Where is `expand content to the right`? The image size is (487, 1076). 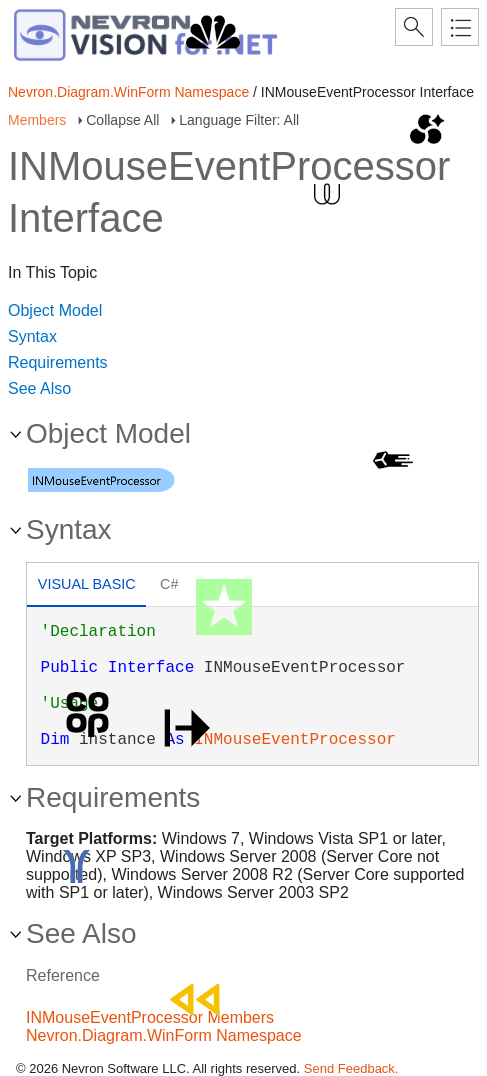
expand content to the right is located at coordinates (186, 728).